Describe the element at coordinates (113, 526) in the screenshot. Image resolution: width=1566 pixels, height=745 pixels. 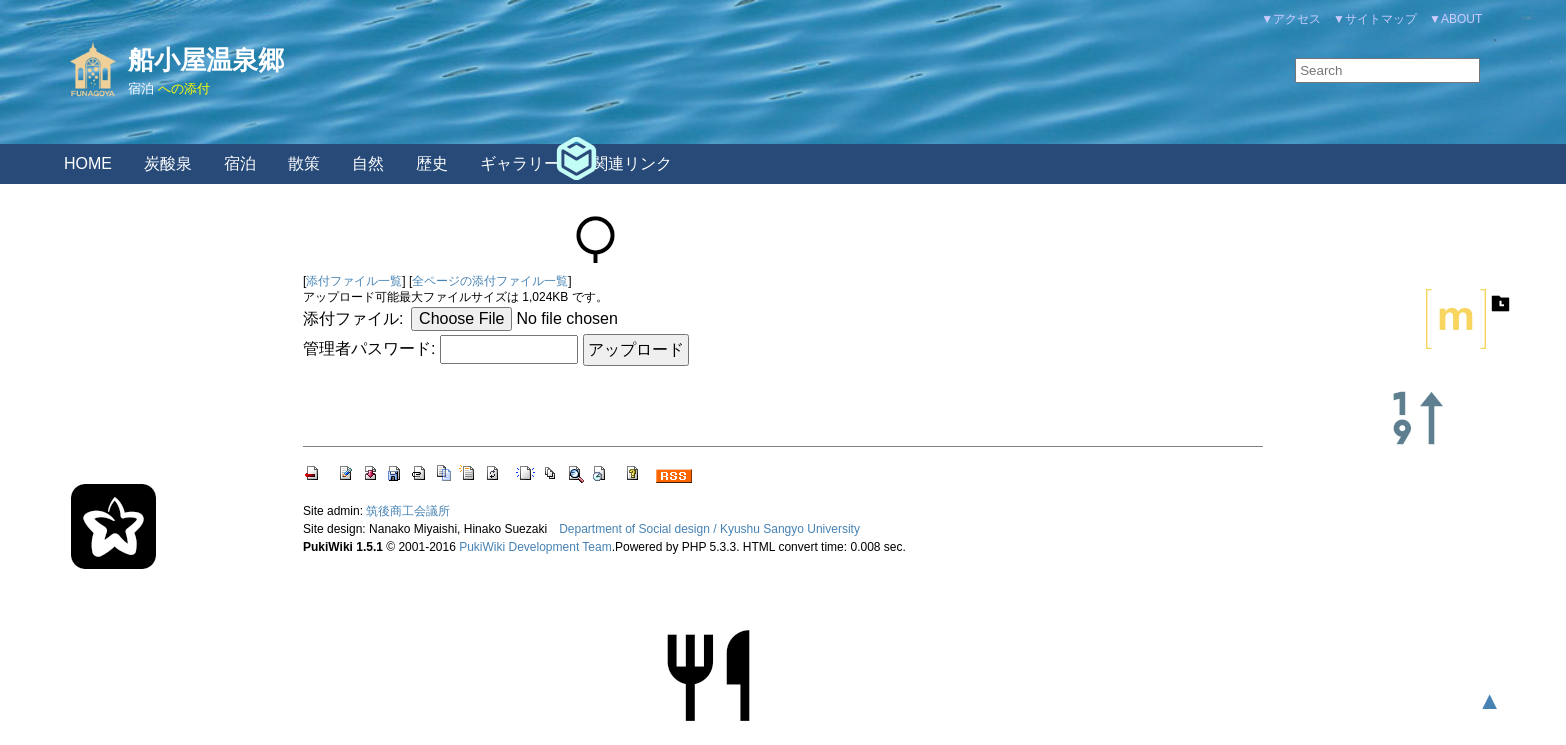
I see `open the Twinkly smart lights app` at that location.